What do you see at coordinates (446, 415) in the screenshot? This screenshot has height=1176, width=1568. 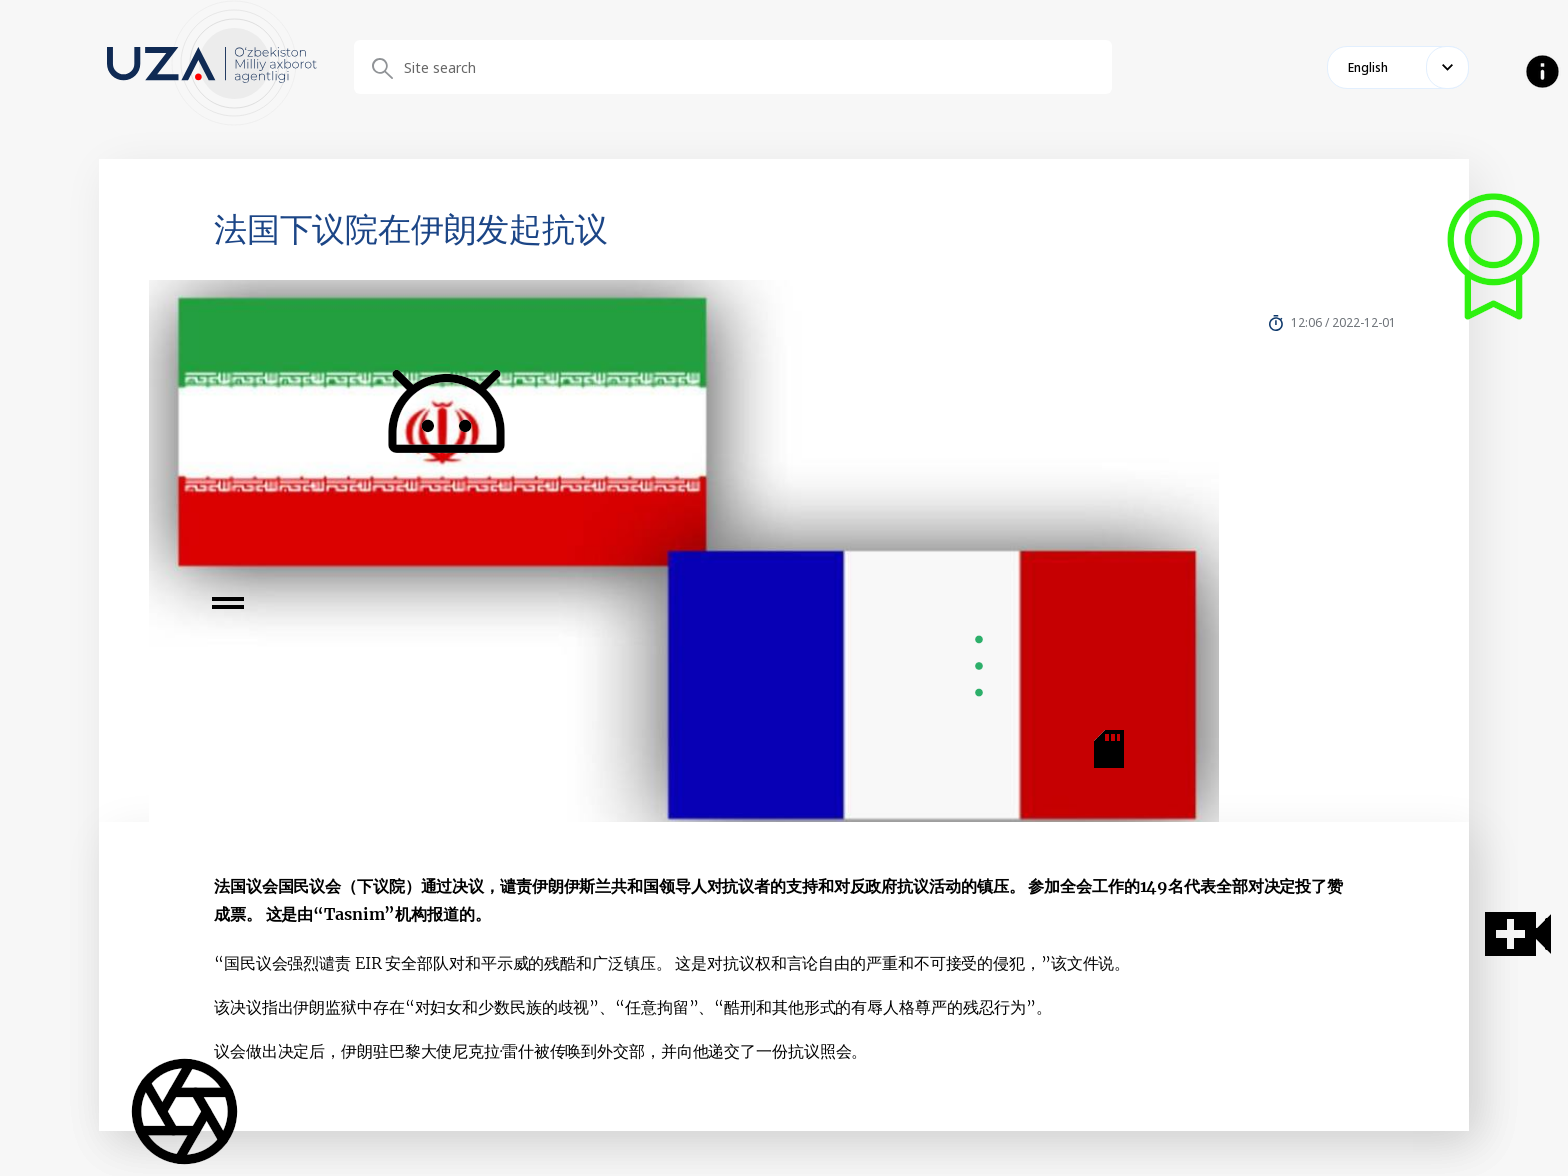 I see `android operating system indicator` at bounding box center [446, 415].